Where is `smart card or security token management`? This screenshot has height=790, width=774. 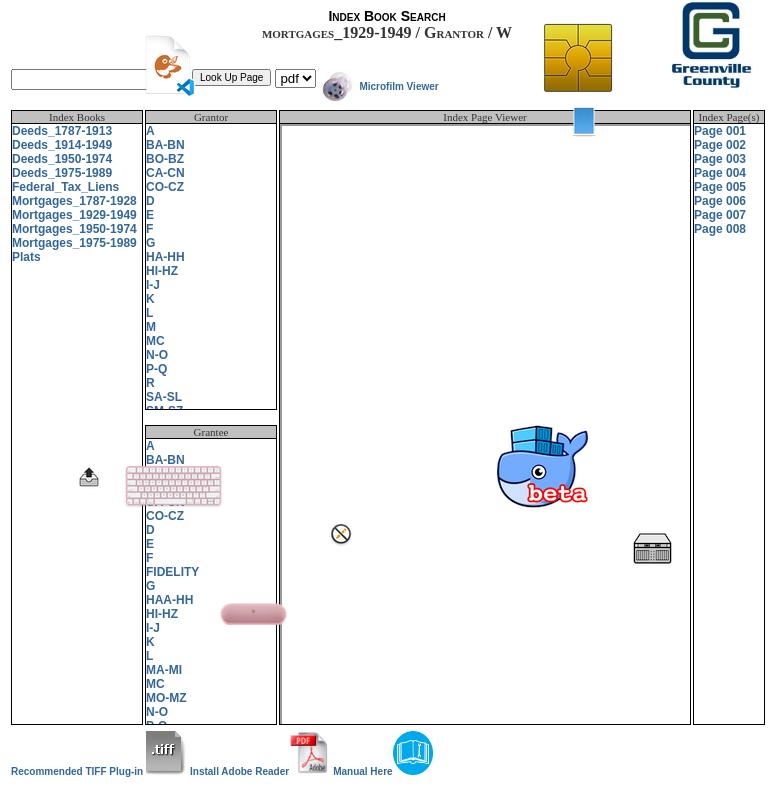
smart card or security token management is located at coordinates (578, 58).